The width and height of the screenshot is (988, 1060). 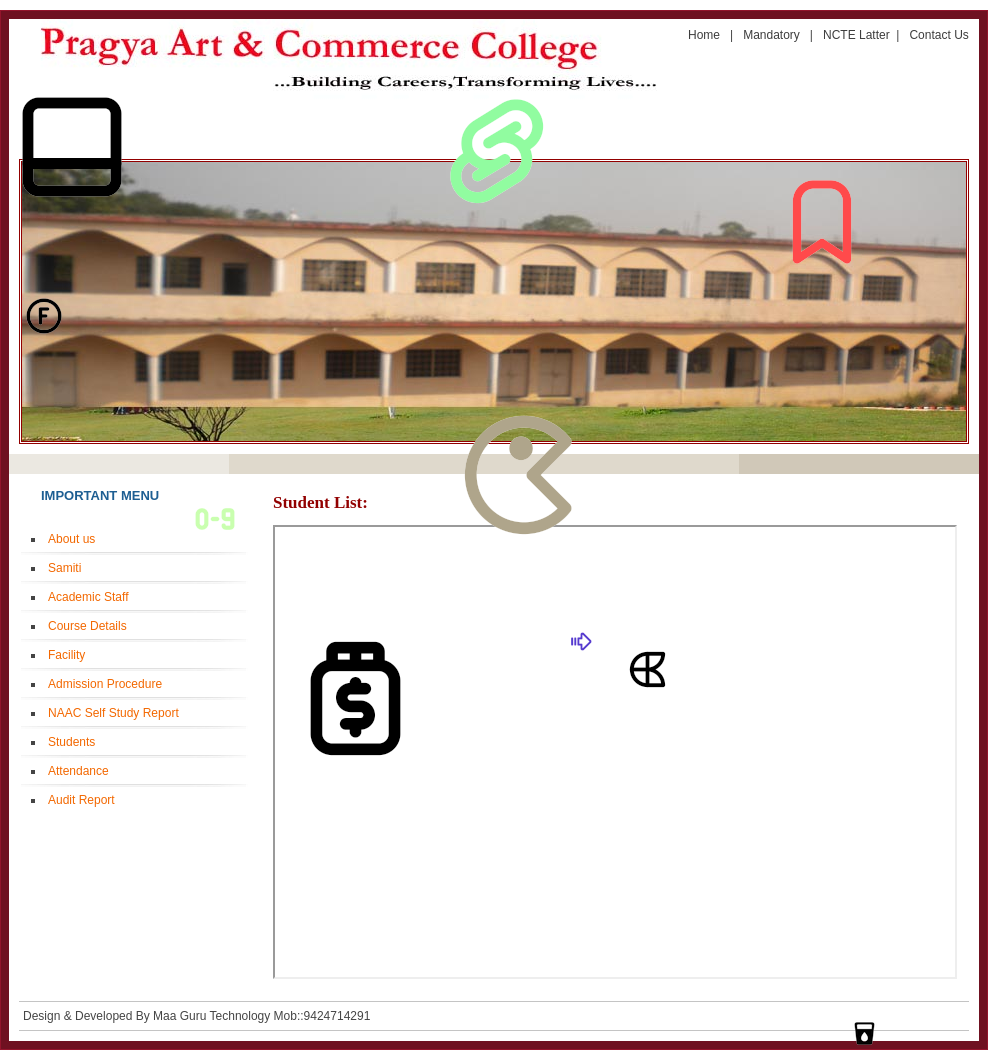 I want to click on link to Svelte framework documentation or resources, so click(x=499, y=148).